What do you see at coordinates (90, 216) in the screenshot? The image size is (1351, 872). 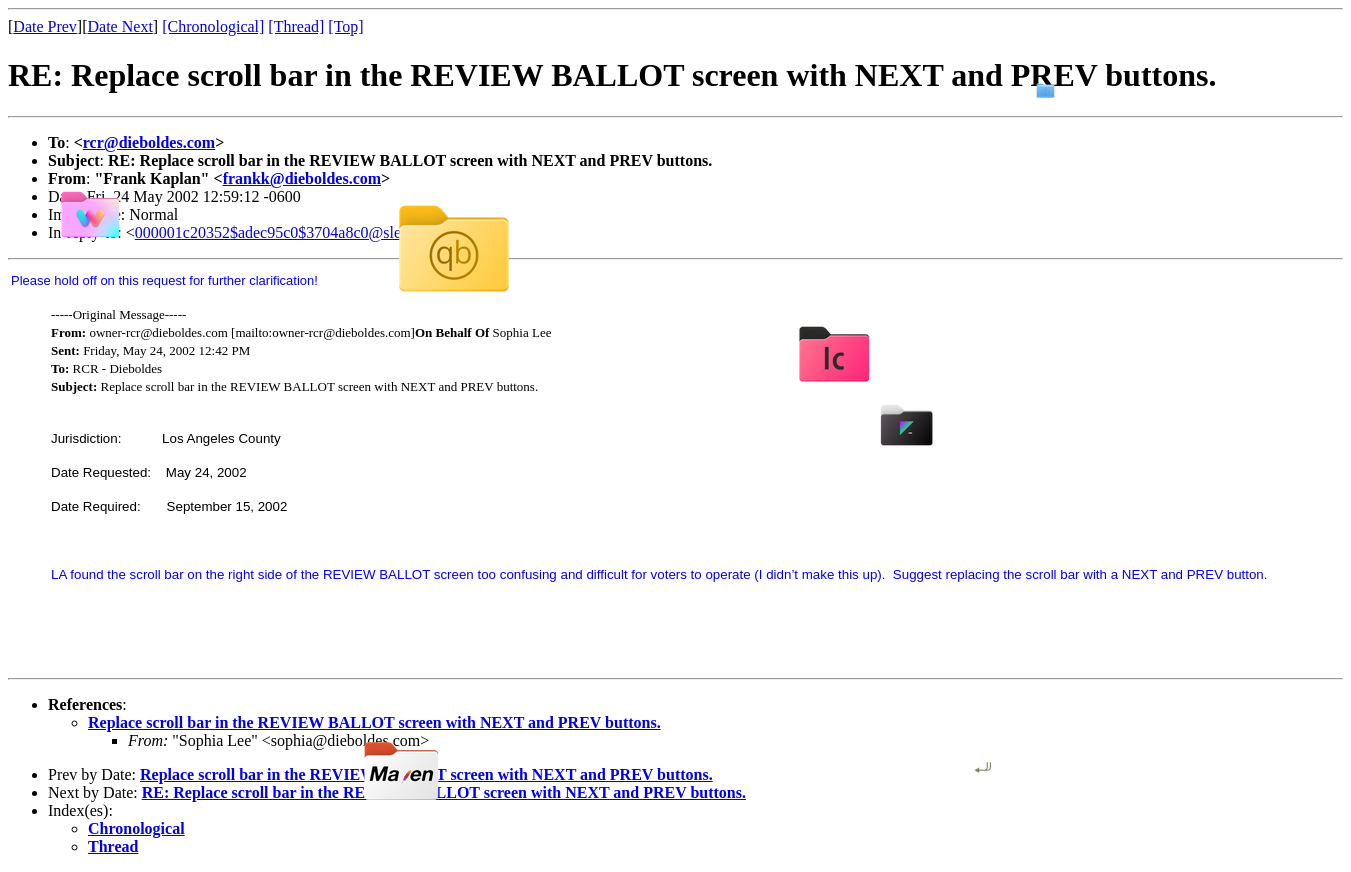 I see `open wondershare creative center folder` at bounding box center [90, 216].